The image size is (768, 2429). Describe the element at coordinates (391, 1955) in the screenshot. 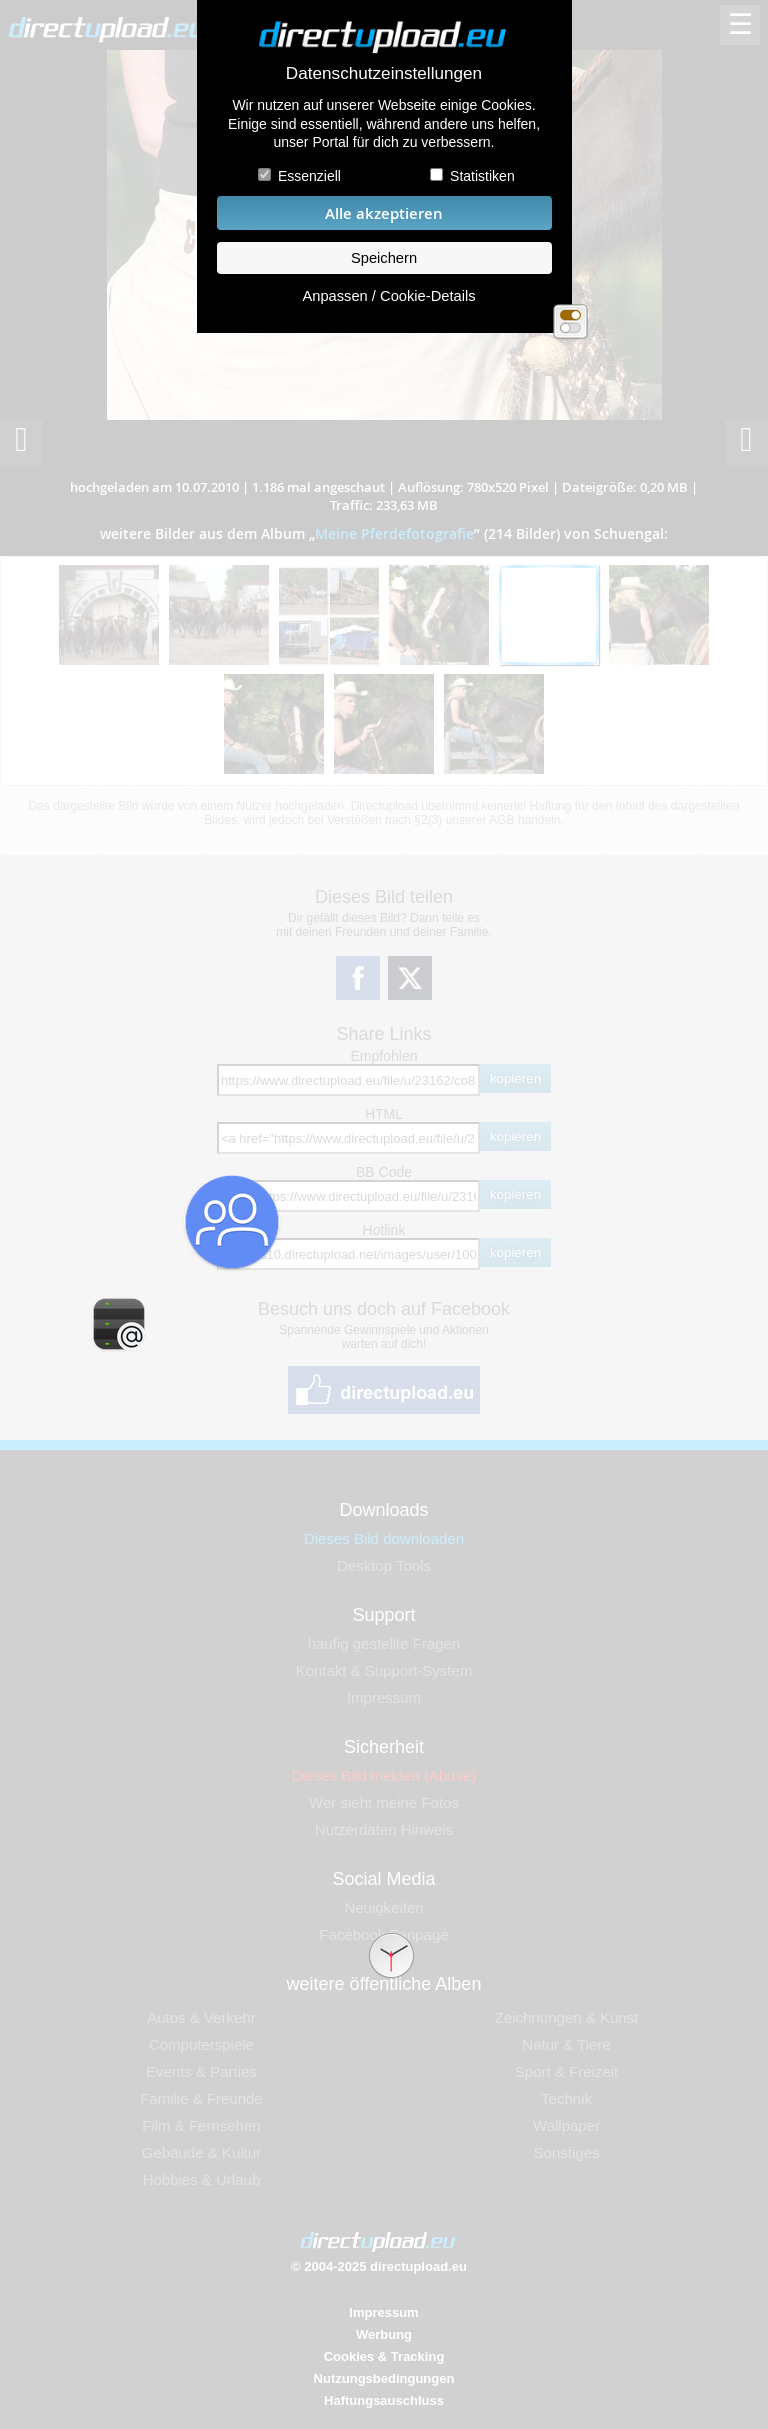

I see `open date and time settings` at that location.